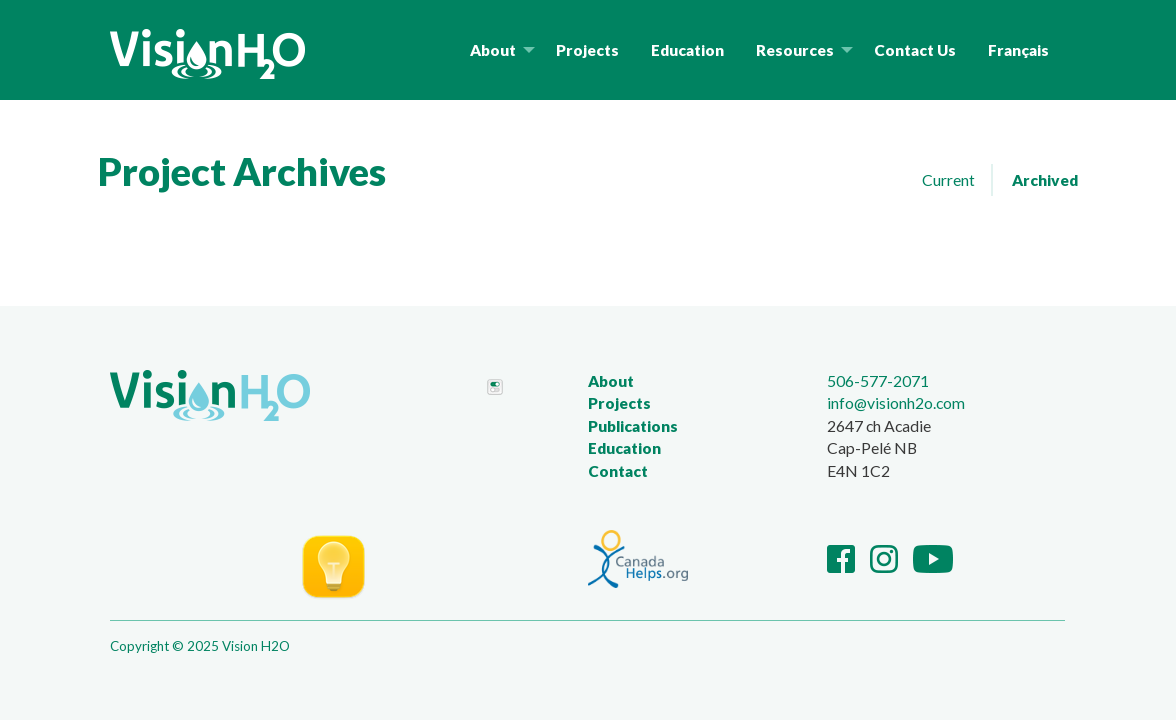  What do you see at coordinates (333, 566) in the screenshot?
I see `open the Tips app for helpful hints and tutorials` at bounding box center [333, 566].